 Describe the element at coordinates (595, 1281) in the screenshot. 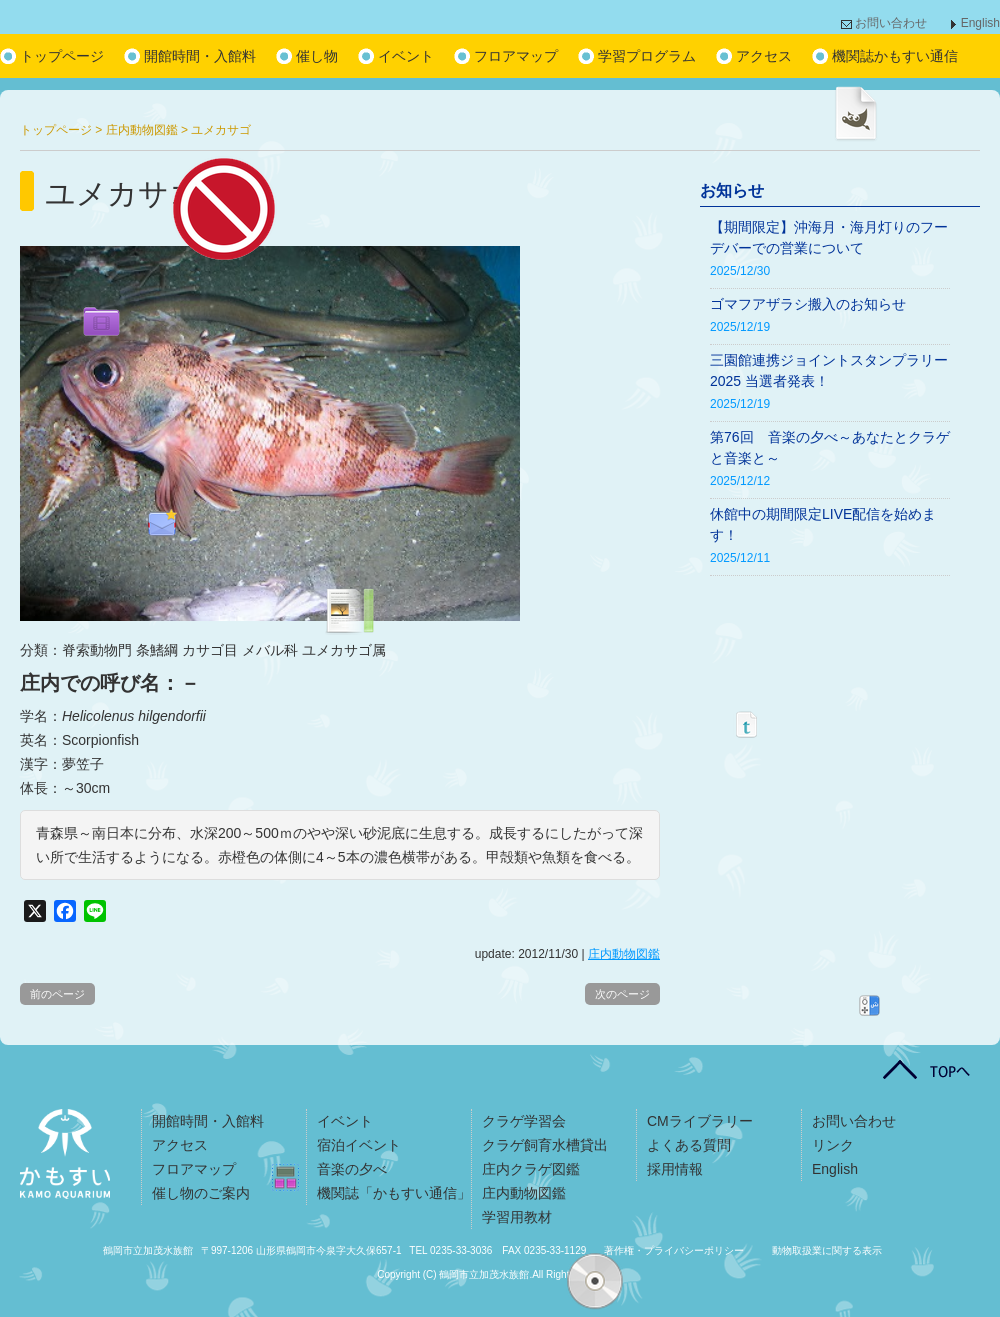

I see `indicates a blank DVD-R disc ready for burning` at that location.